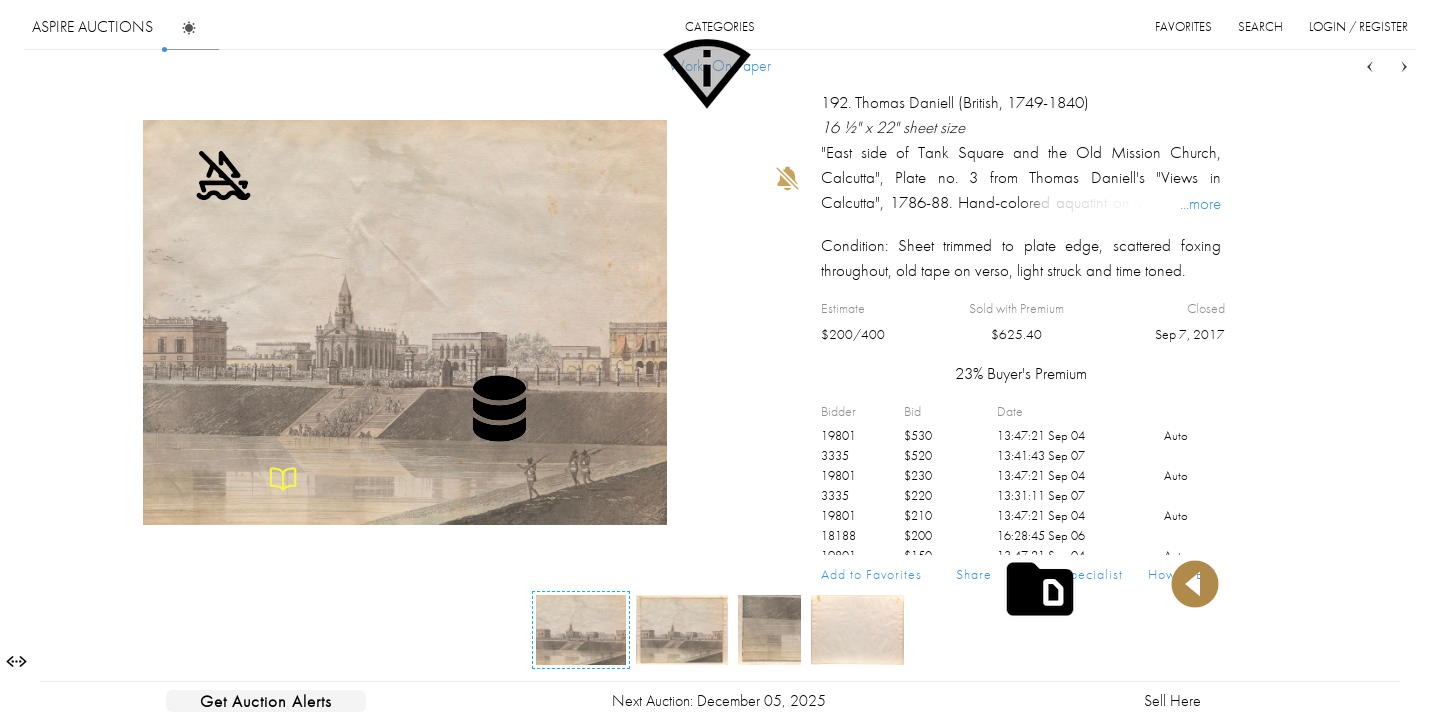 The height and width of the screenshot is (720, 1440). Describe the element at coordinates (1195, 584) in the screenshot. I see `go back to the previous screen` at that location.